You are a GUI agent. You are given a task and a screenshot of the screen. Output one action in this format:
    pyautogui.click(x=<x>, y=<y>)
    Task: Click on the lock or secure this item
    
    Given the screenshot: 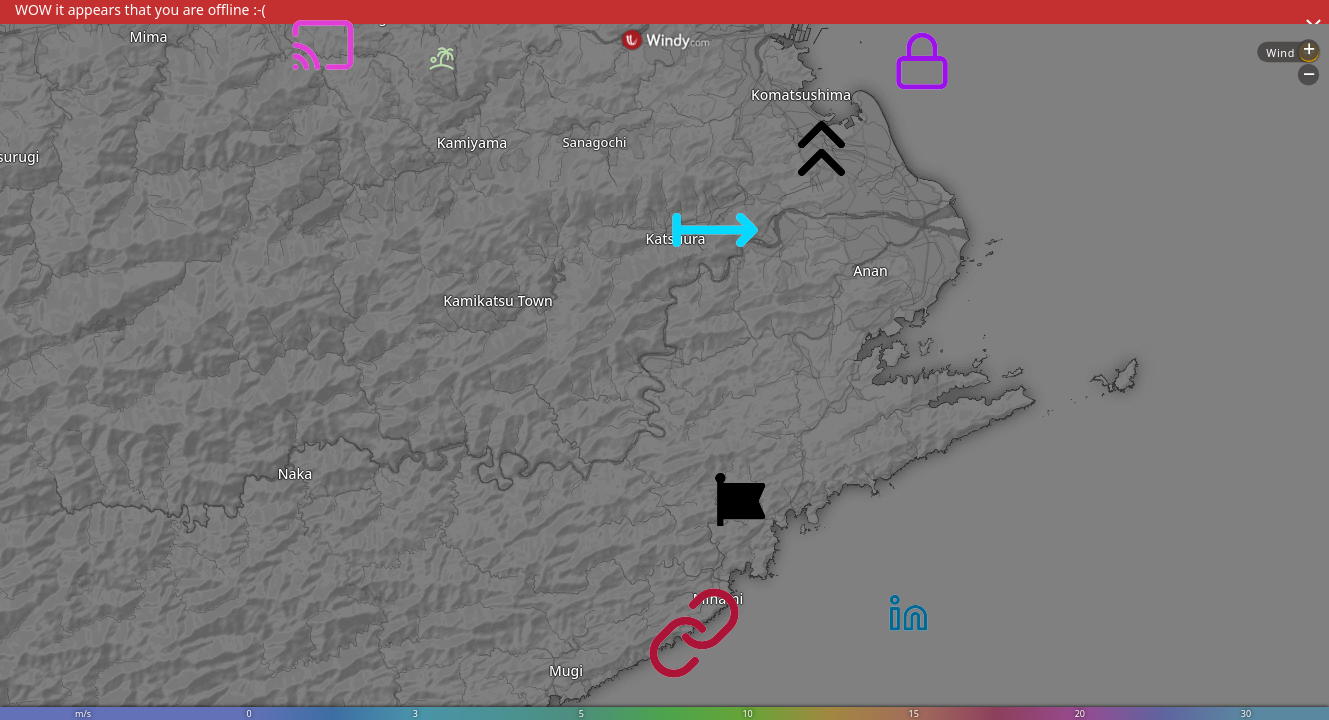 What is the action you would take?
    pyautogui.click(x=922, y=61)
    